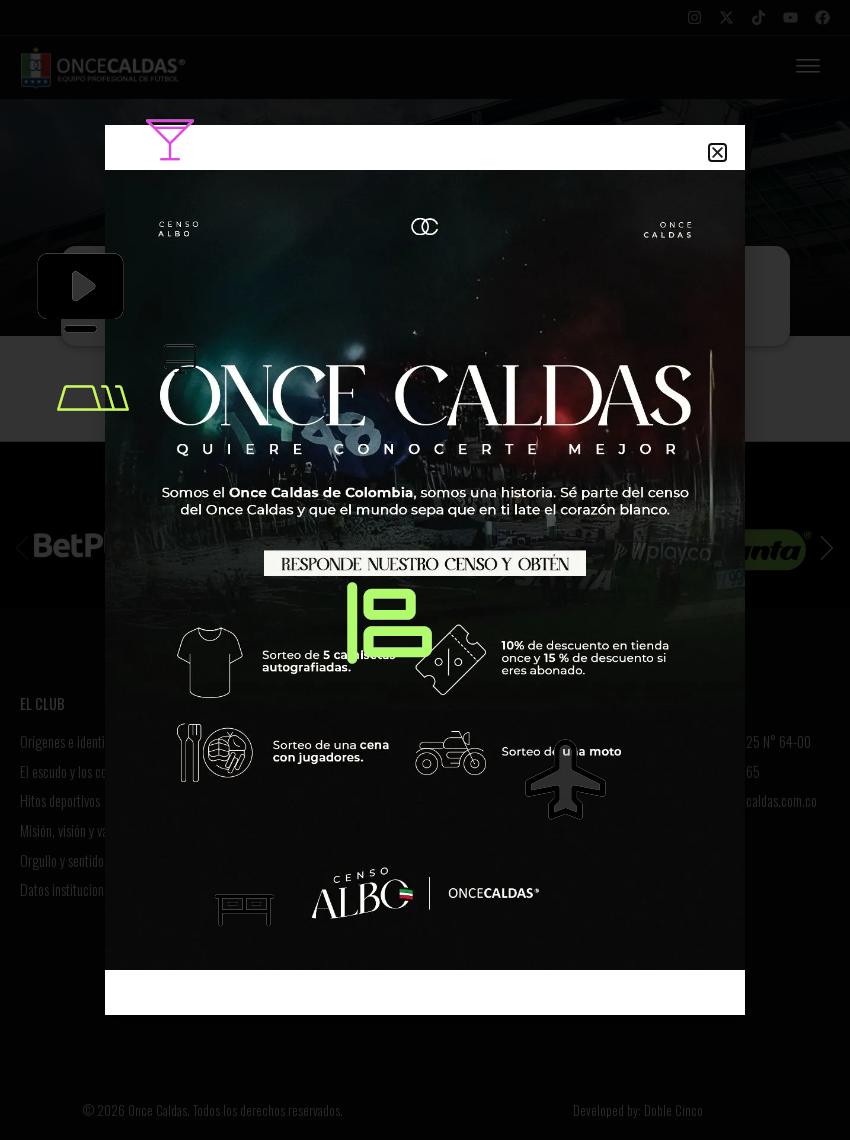 Image resolution: width=850 pixels, height=1140 pixels. What do you see at coordinates (388, 623) in the screenshot?
I see `align text to the left` at bounding box center [388, 623].